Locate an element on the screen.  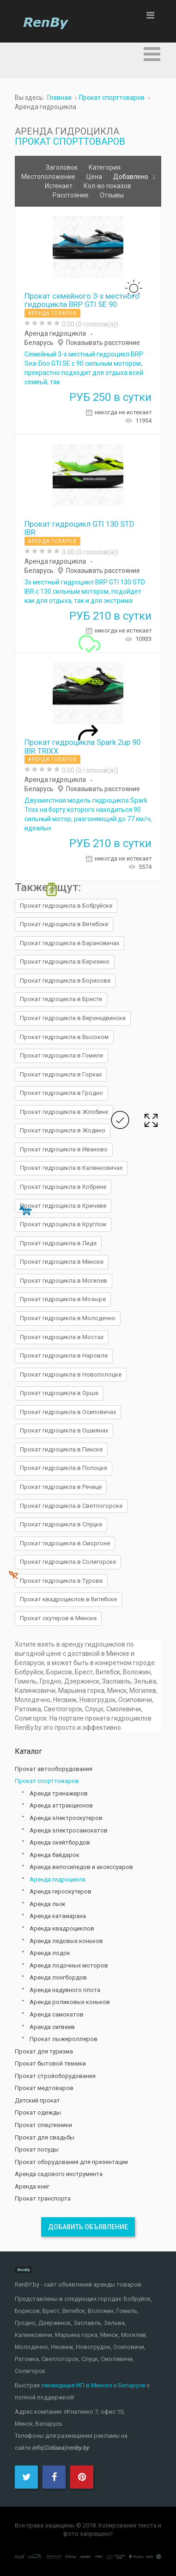
represents the Democratic Party affiliation is located at coordinates (25, 1210).